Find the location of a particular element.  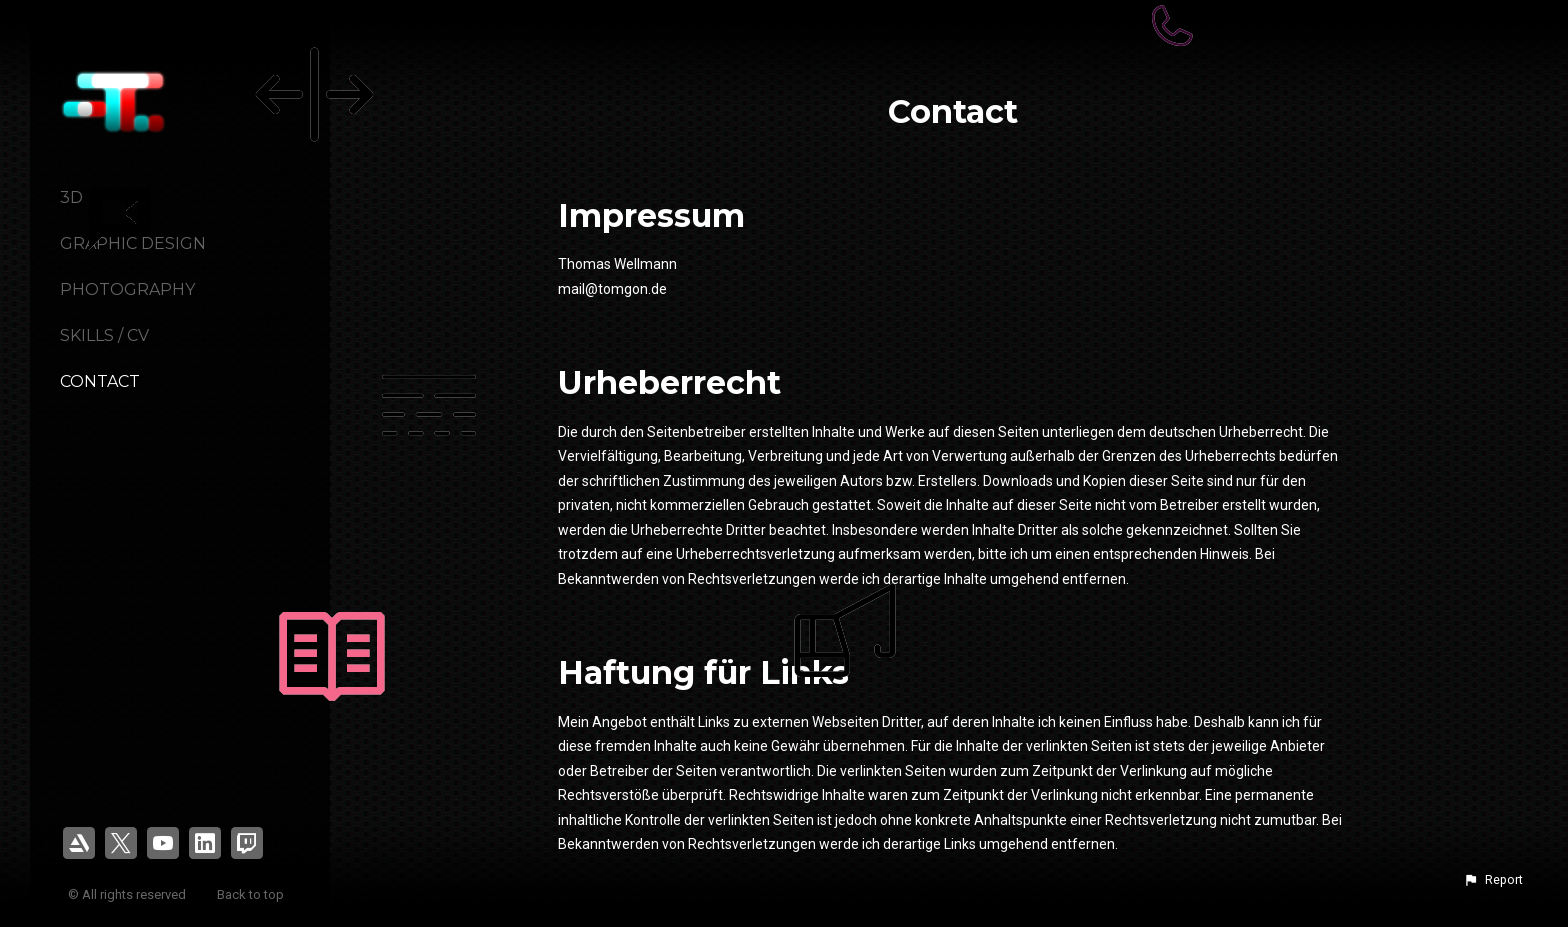

construction or building-related feature is located at coordinates (847, 636).